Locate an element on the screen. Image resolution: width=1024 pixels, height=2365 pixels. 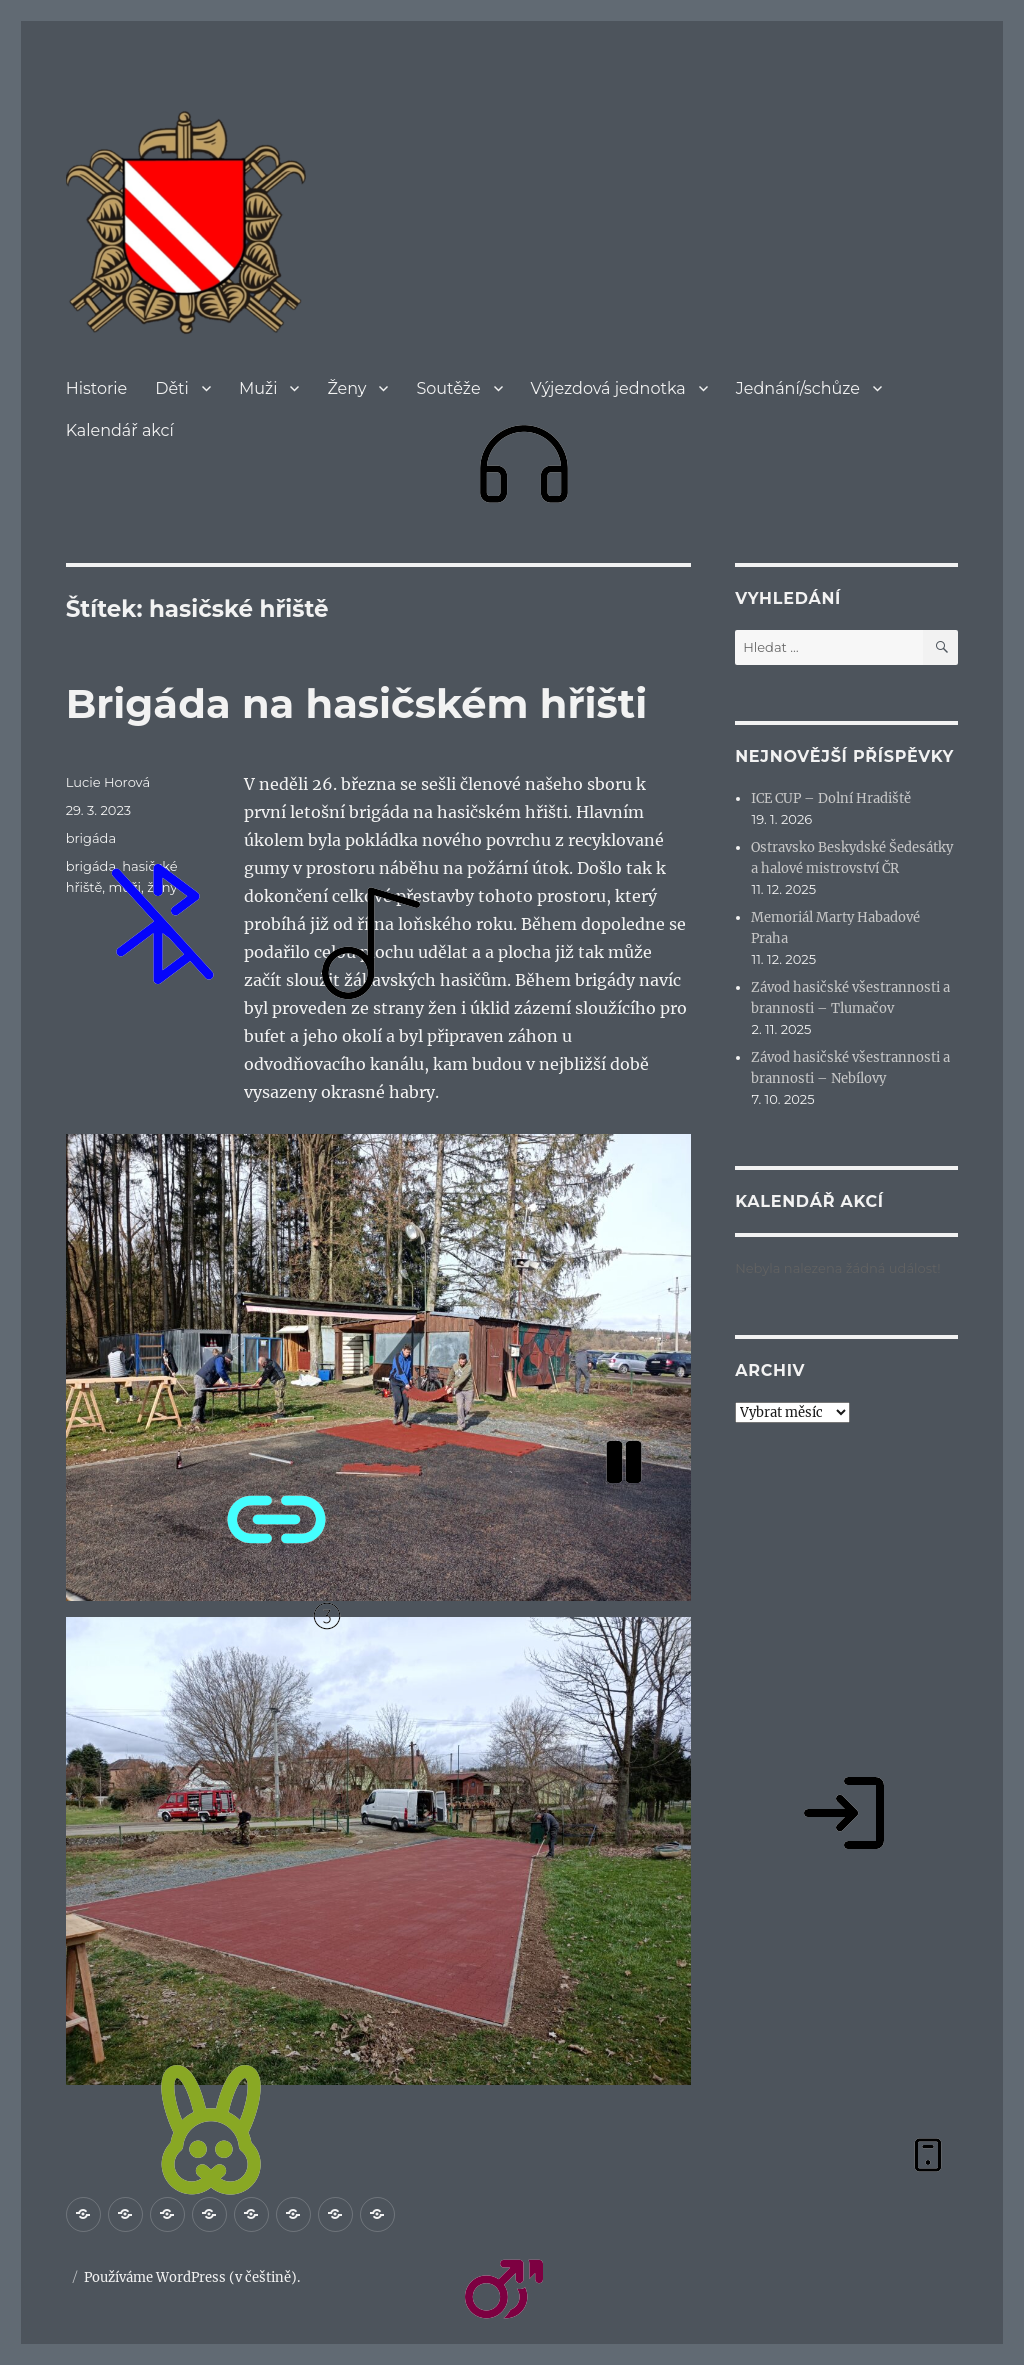
play or access music is located at coordinates (371, 941).